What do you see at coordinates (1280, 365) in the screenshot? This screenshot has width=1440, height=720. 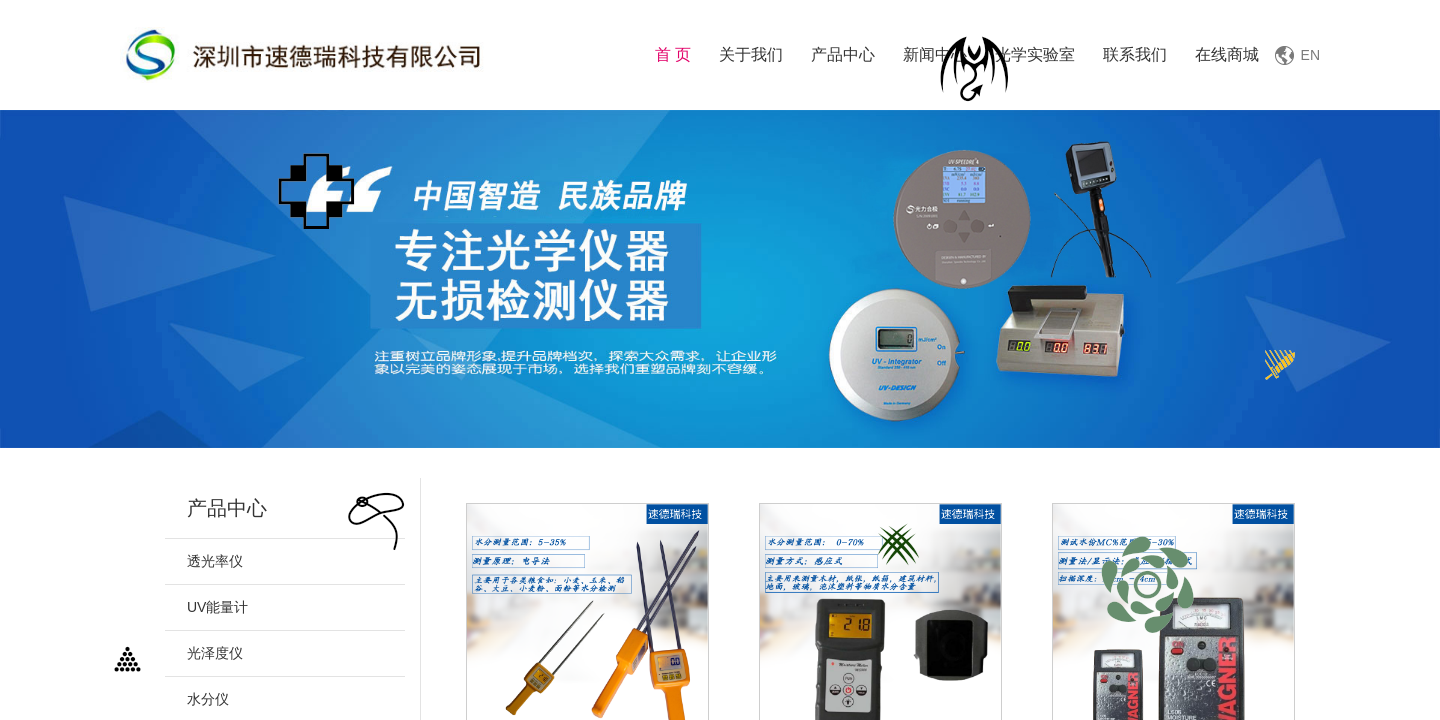 I see `attack or combat action button` at bounding box center [1280, 365].